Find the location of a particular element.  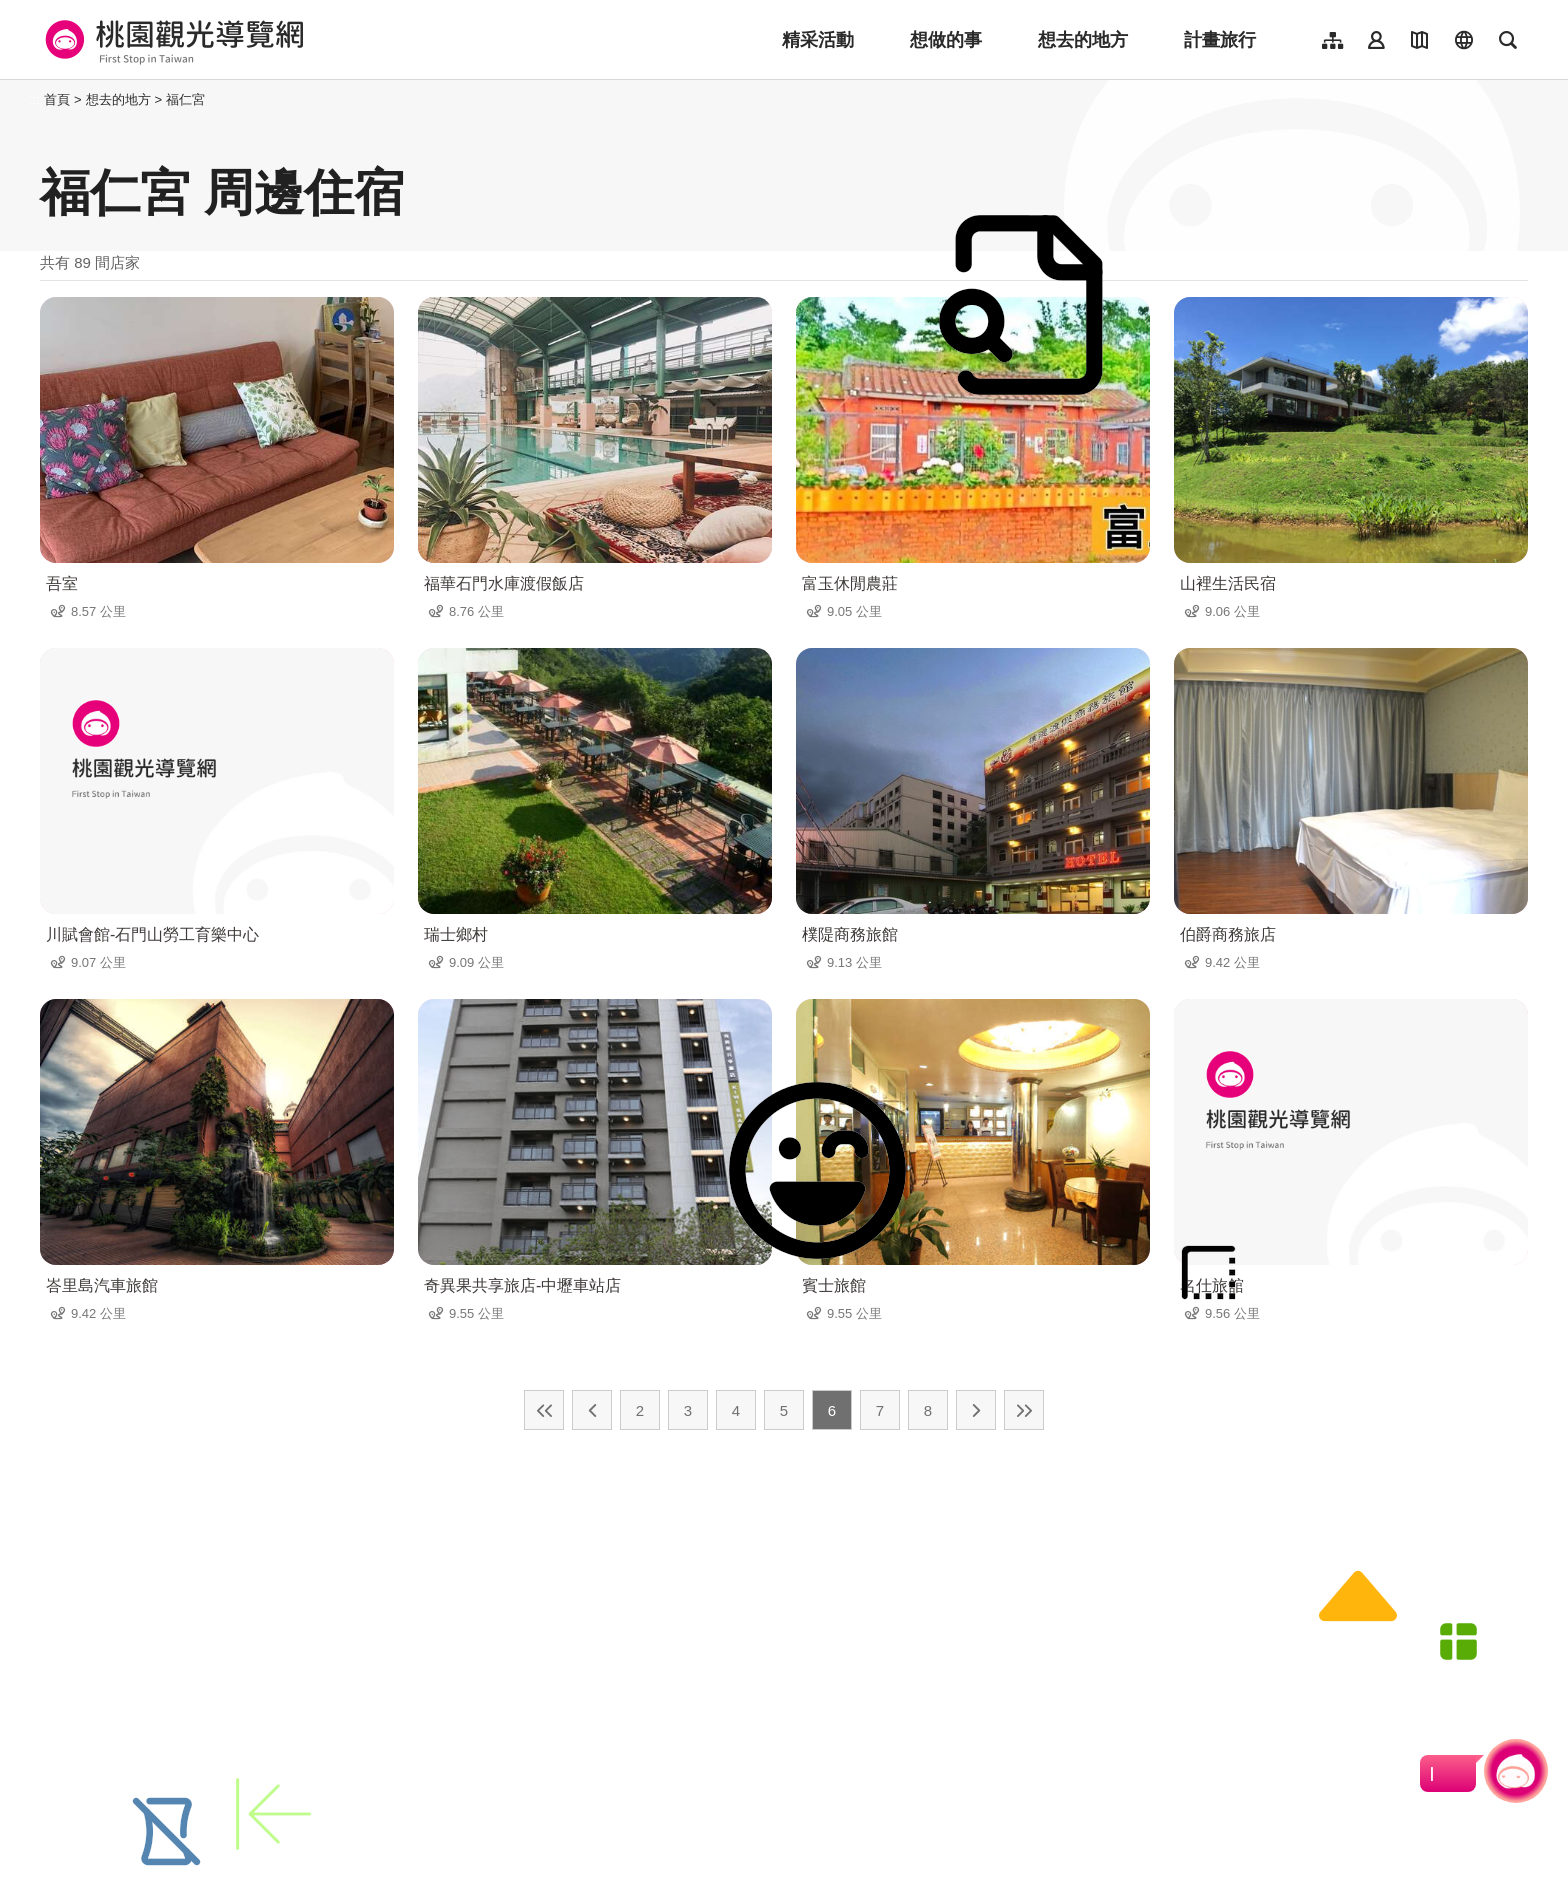

collapse an expanded section or dropdown is located at coordinates (1358, 1596).